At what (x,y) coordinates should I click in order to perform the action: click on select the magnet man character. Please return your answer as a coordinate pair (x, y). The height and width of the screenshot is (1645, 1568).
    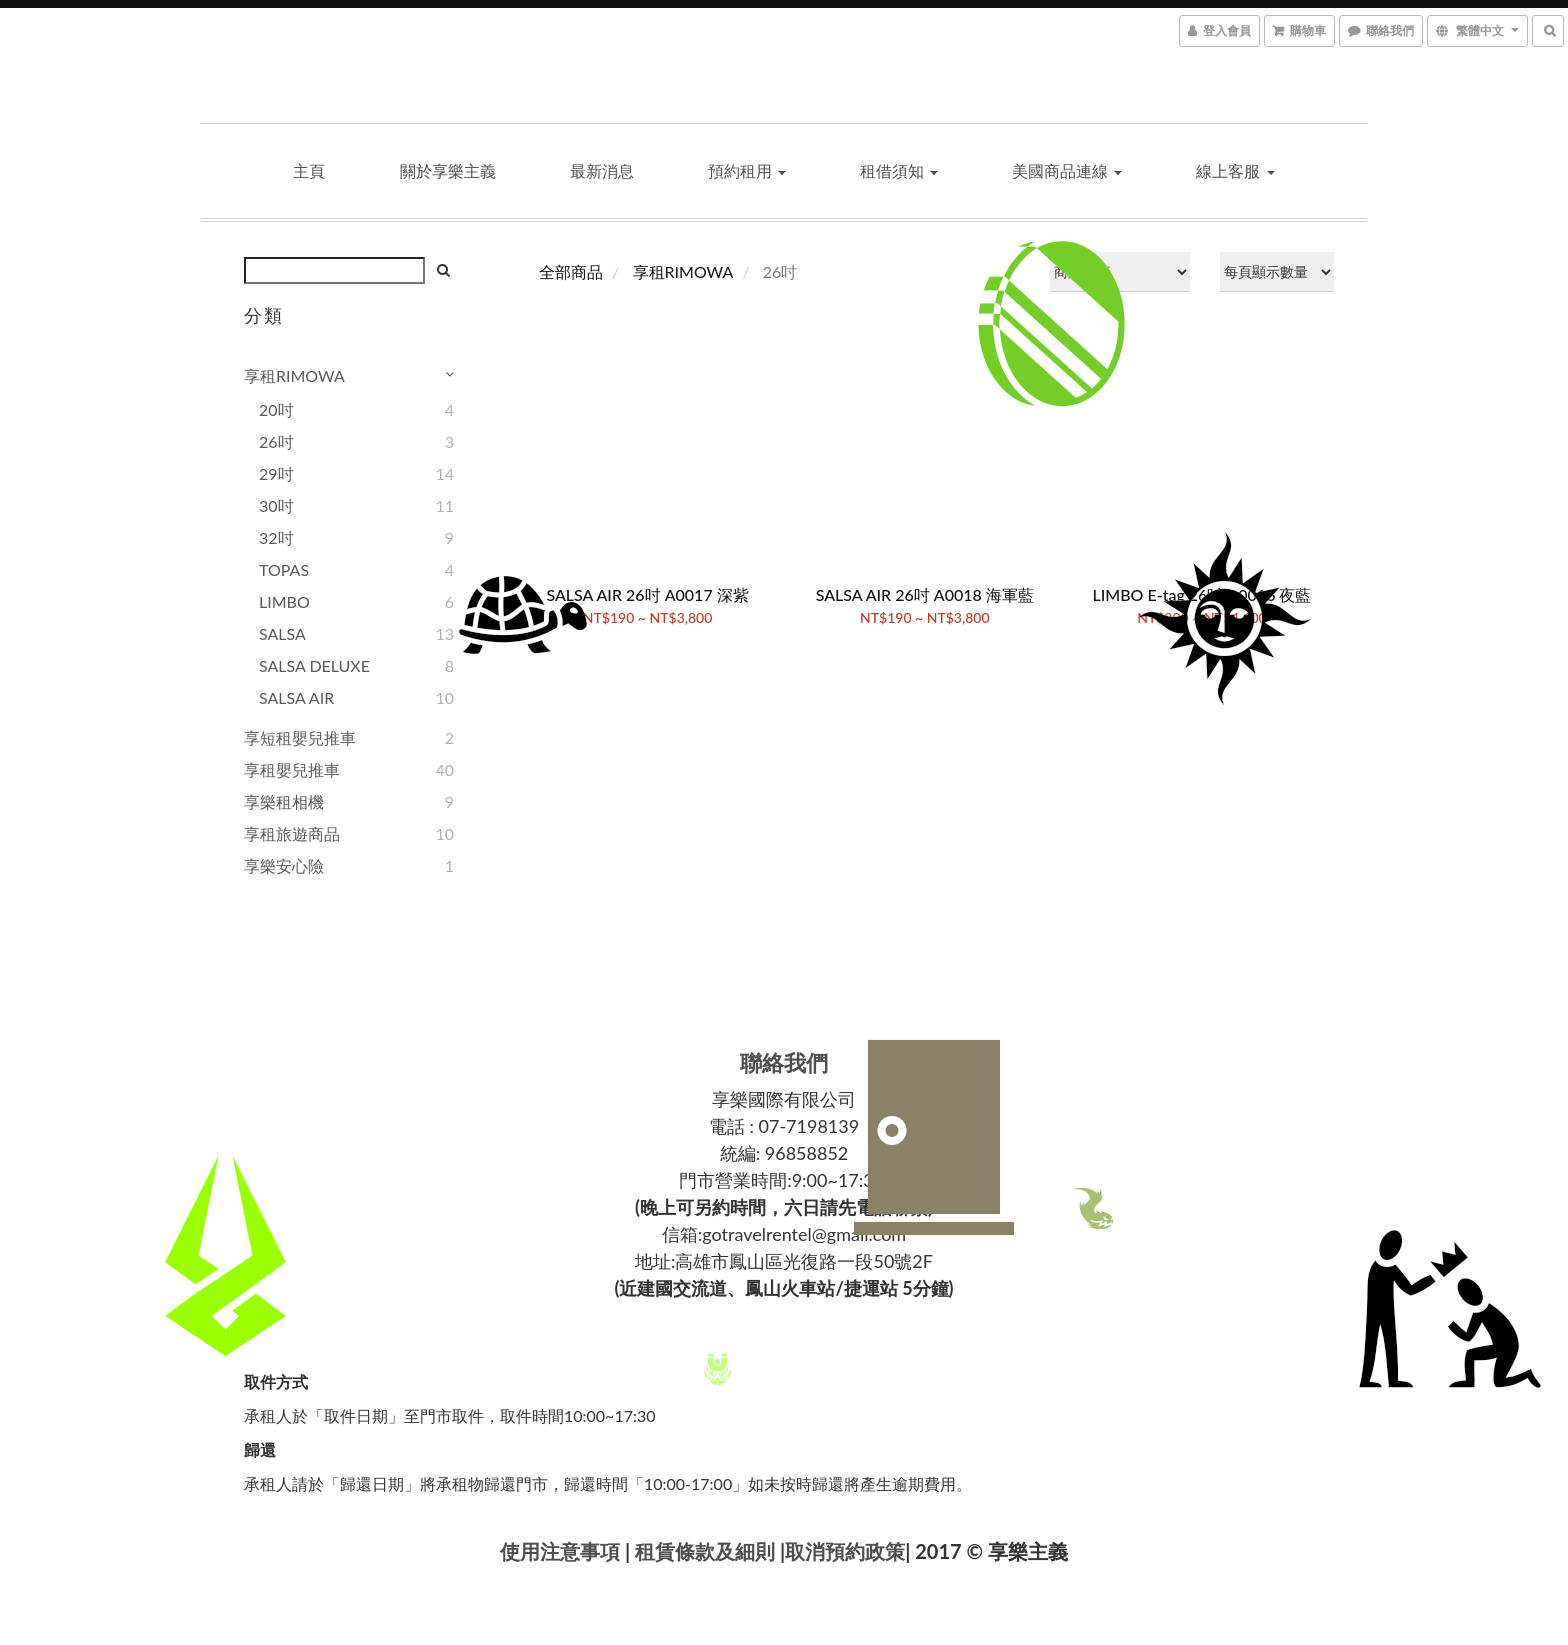
    Looking at the image, I should click on (717, 1369).